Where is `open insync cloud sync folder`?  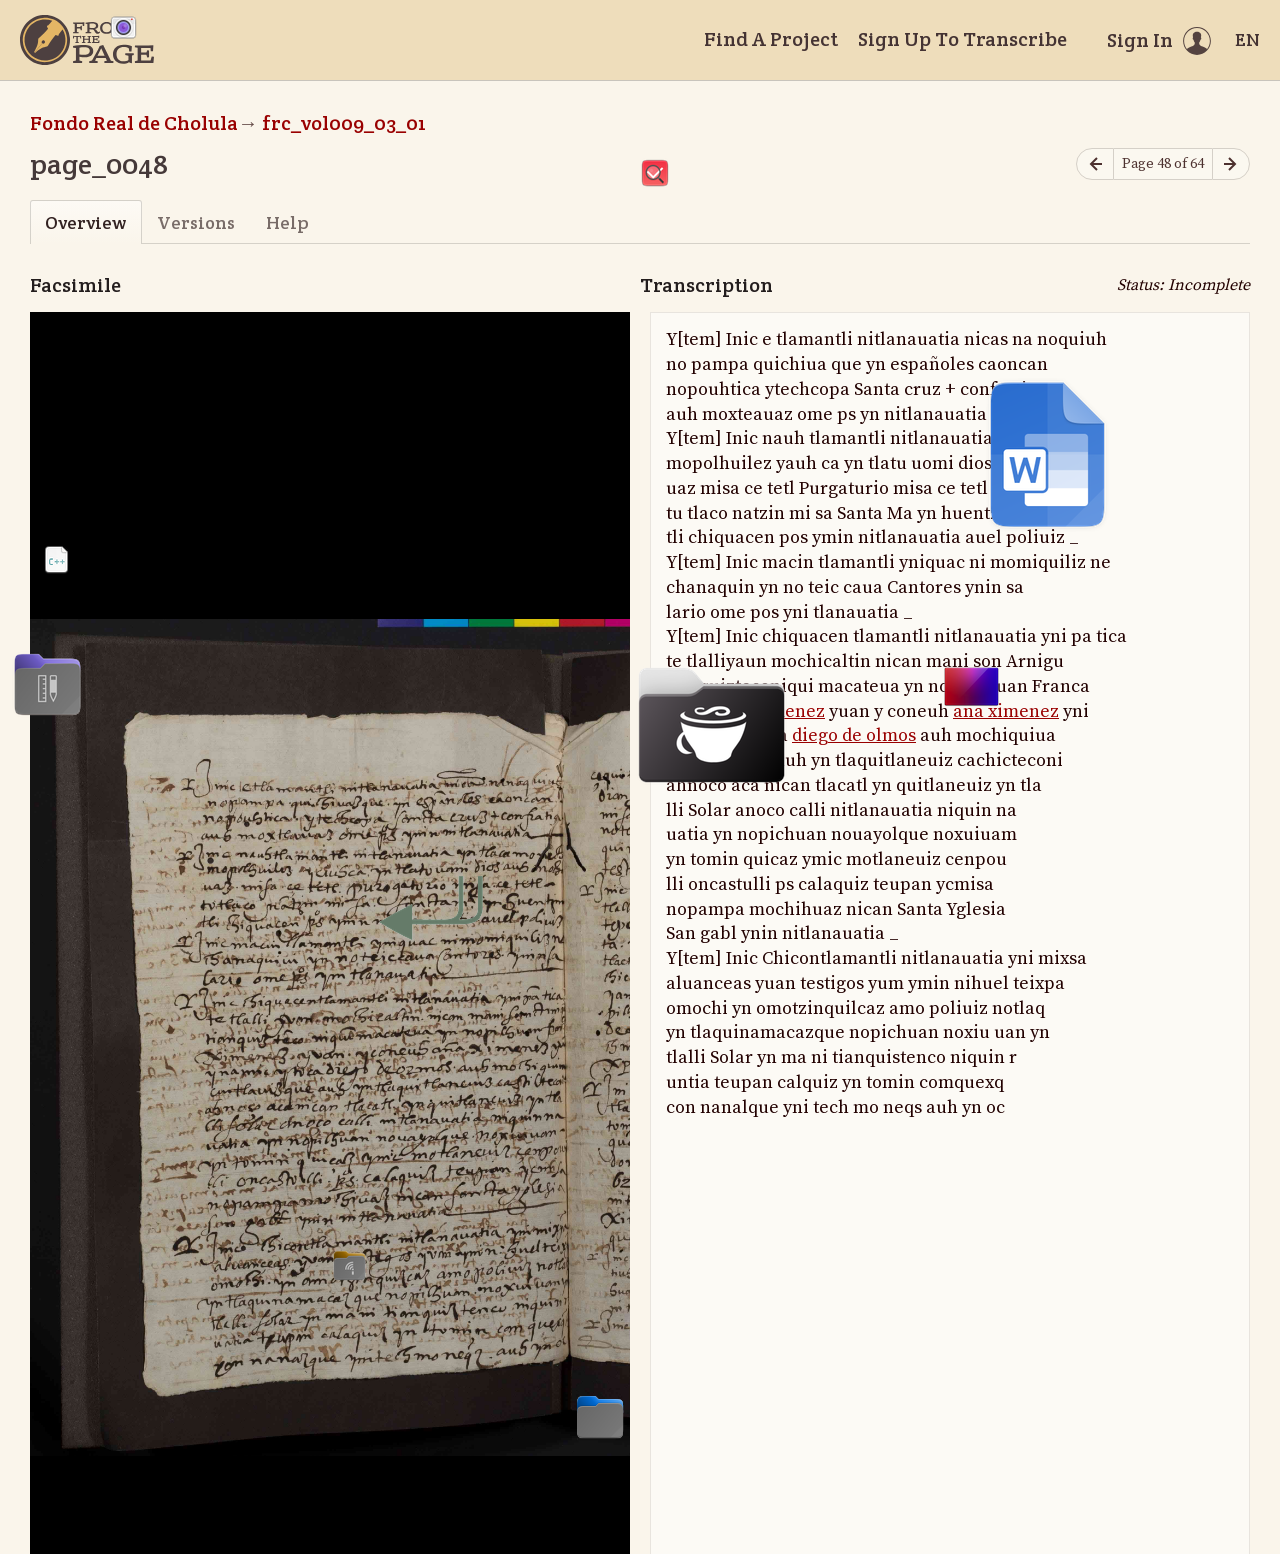
open insync cloud sync folder is located at coordinates (349, 1265).